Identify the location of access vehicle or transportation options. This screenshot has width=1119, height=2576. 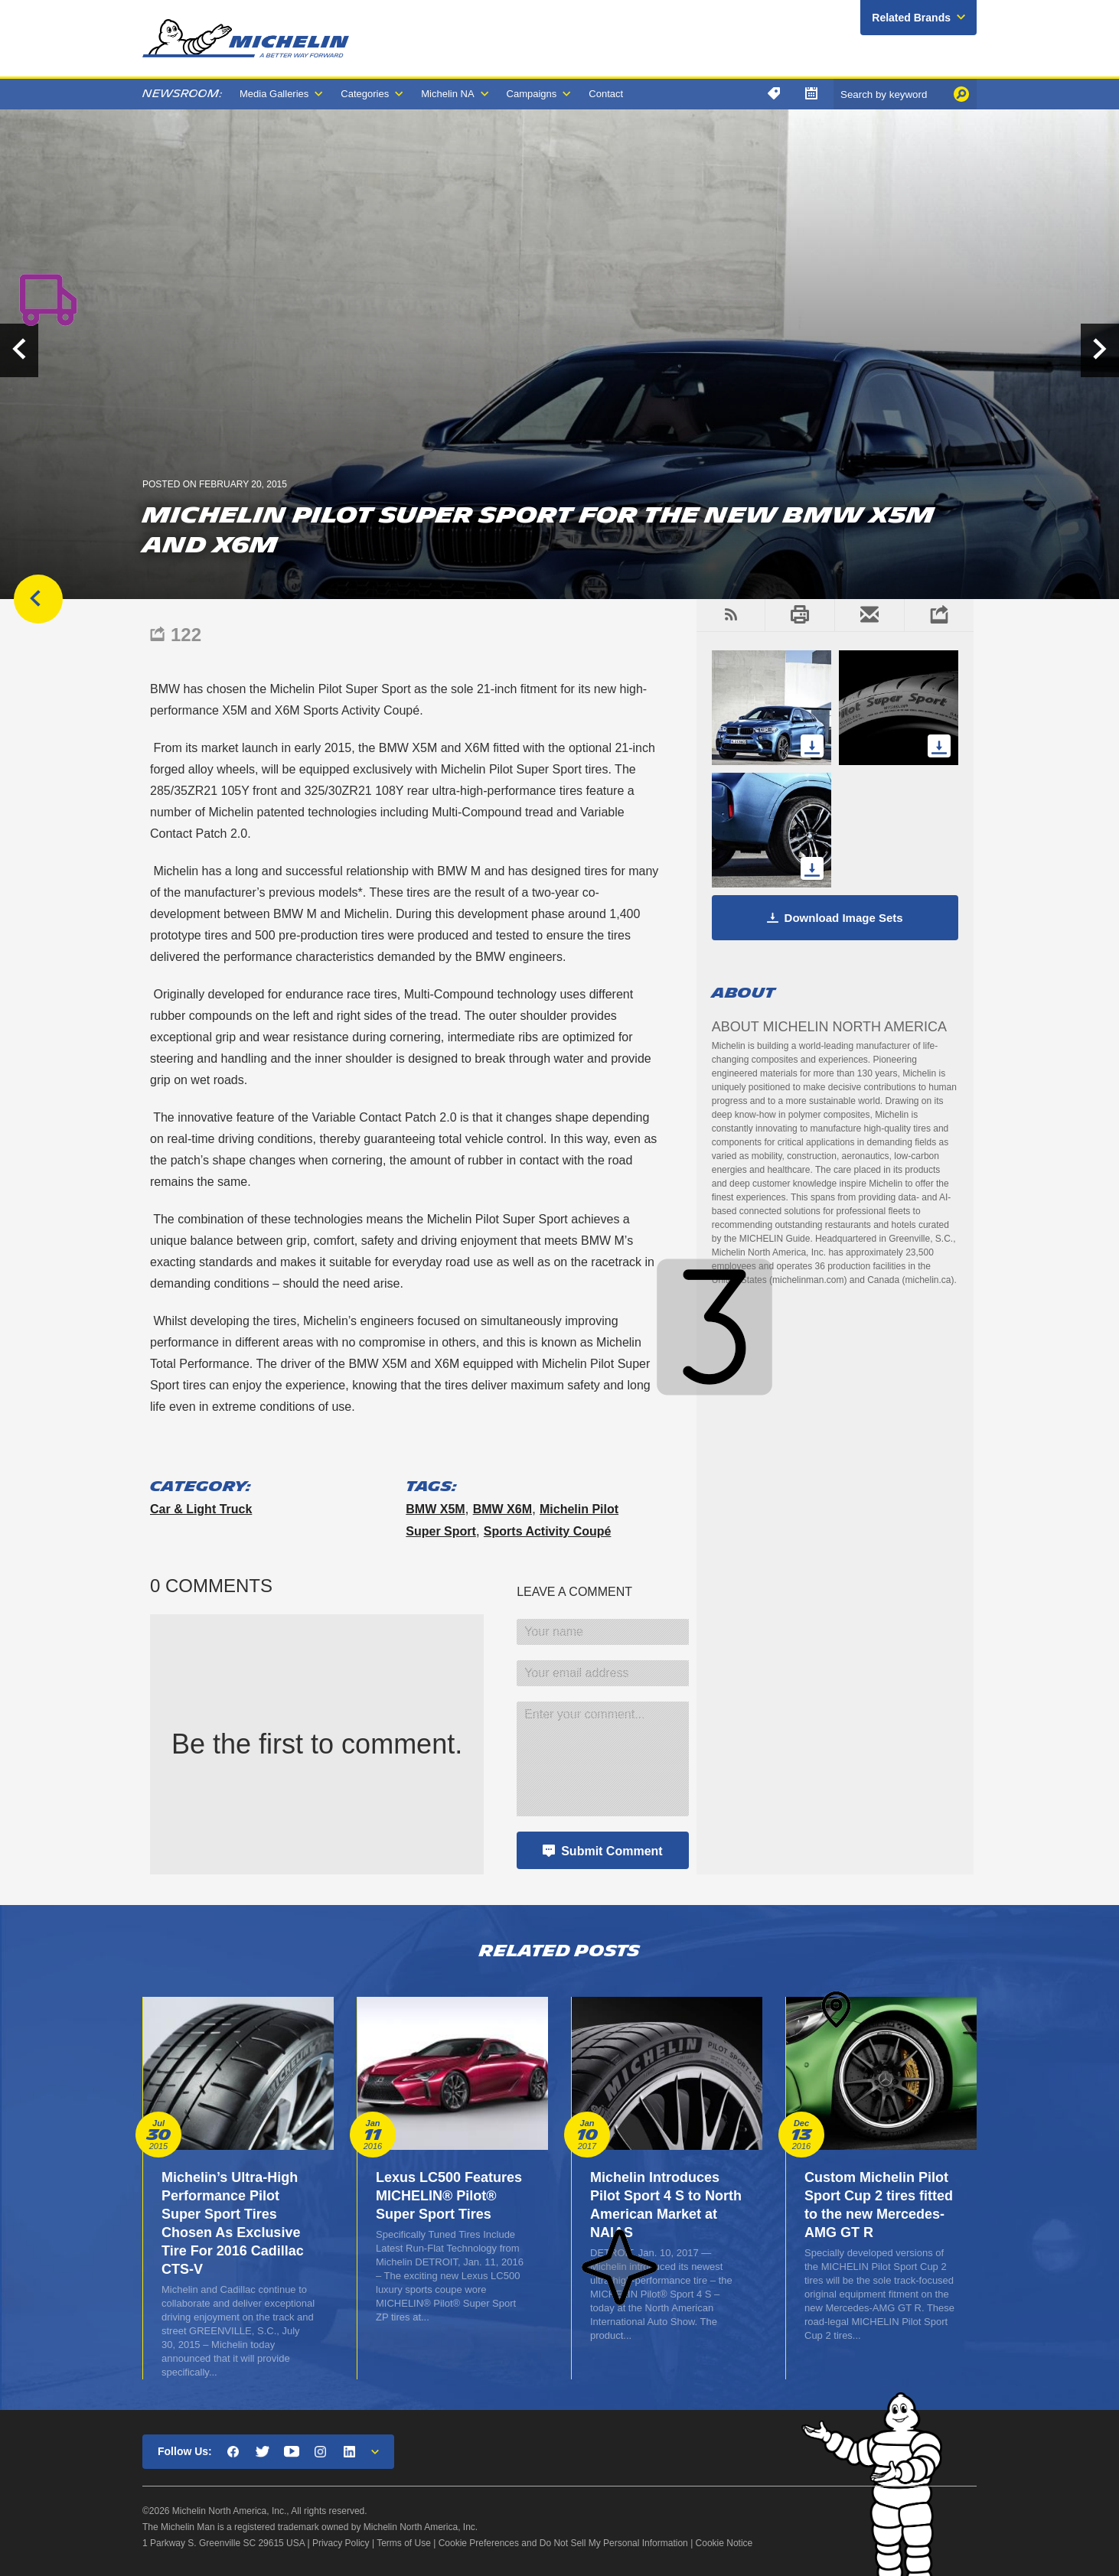
(48, 300).